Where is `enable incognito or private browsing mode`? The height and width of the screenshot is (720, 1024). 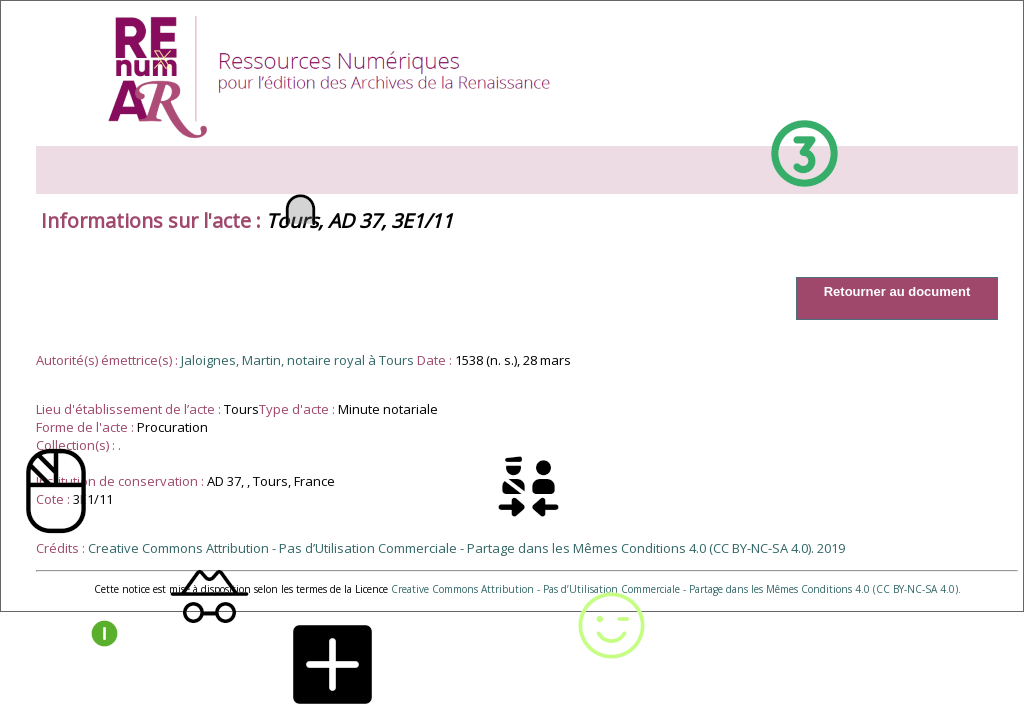 enable incognito or private browsing mode is located at coordinates (209, 596).